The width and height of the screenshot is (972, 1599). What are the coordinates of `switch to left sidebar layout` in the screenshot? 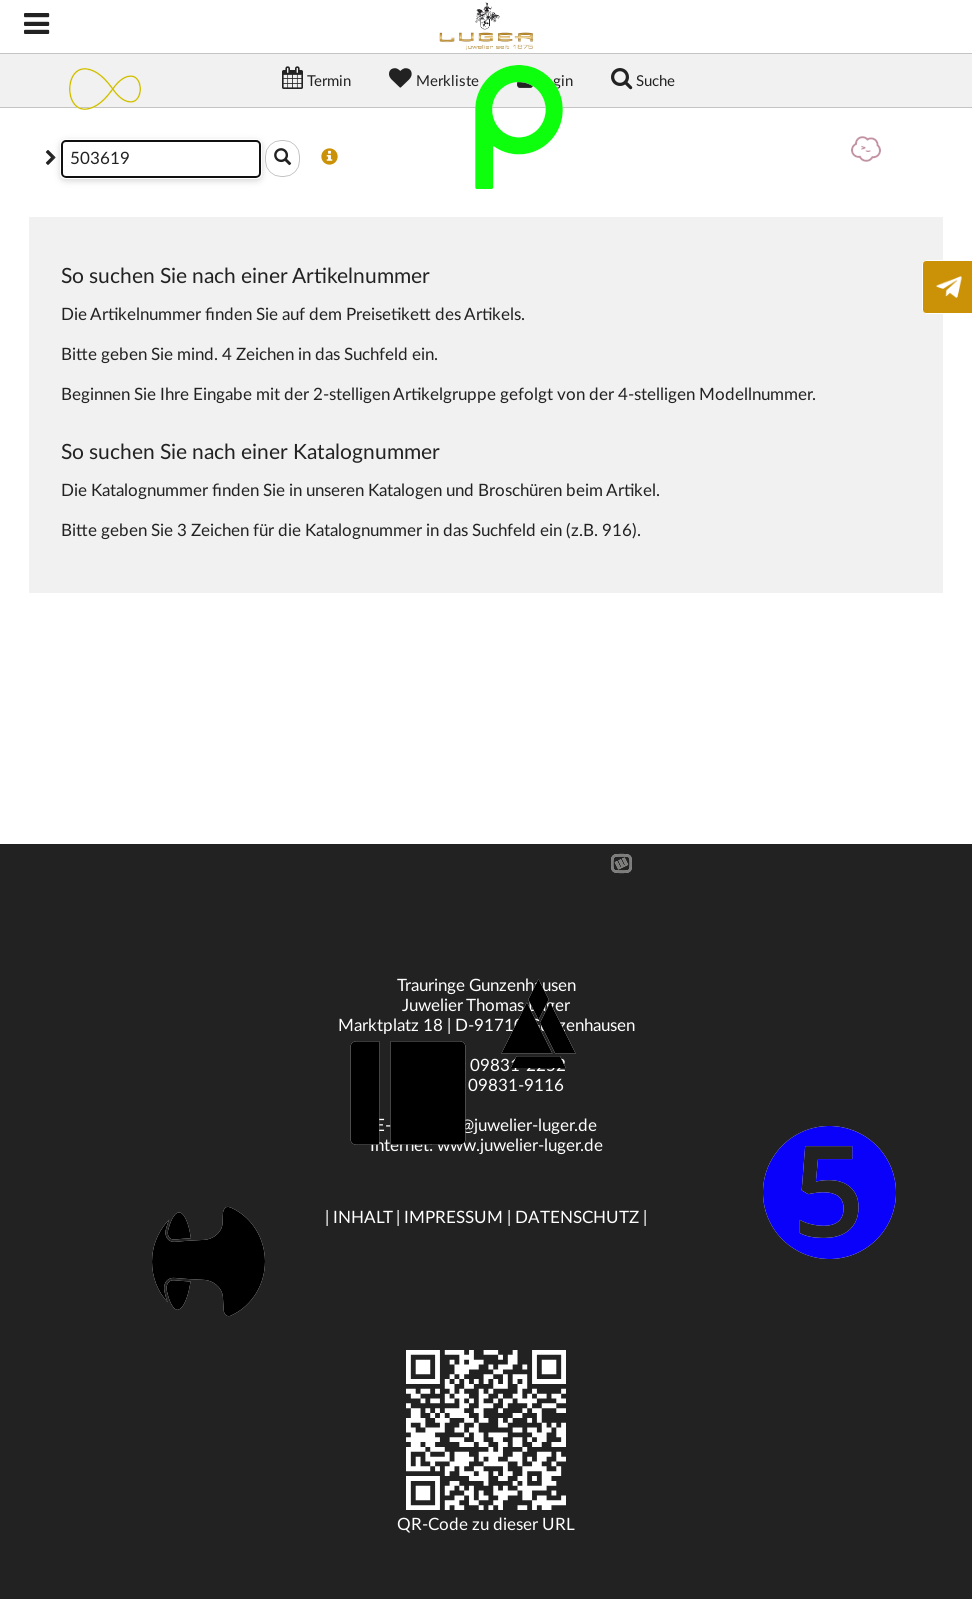 It's located at (408, 1093).